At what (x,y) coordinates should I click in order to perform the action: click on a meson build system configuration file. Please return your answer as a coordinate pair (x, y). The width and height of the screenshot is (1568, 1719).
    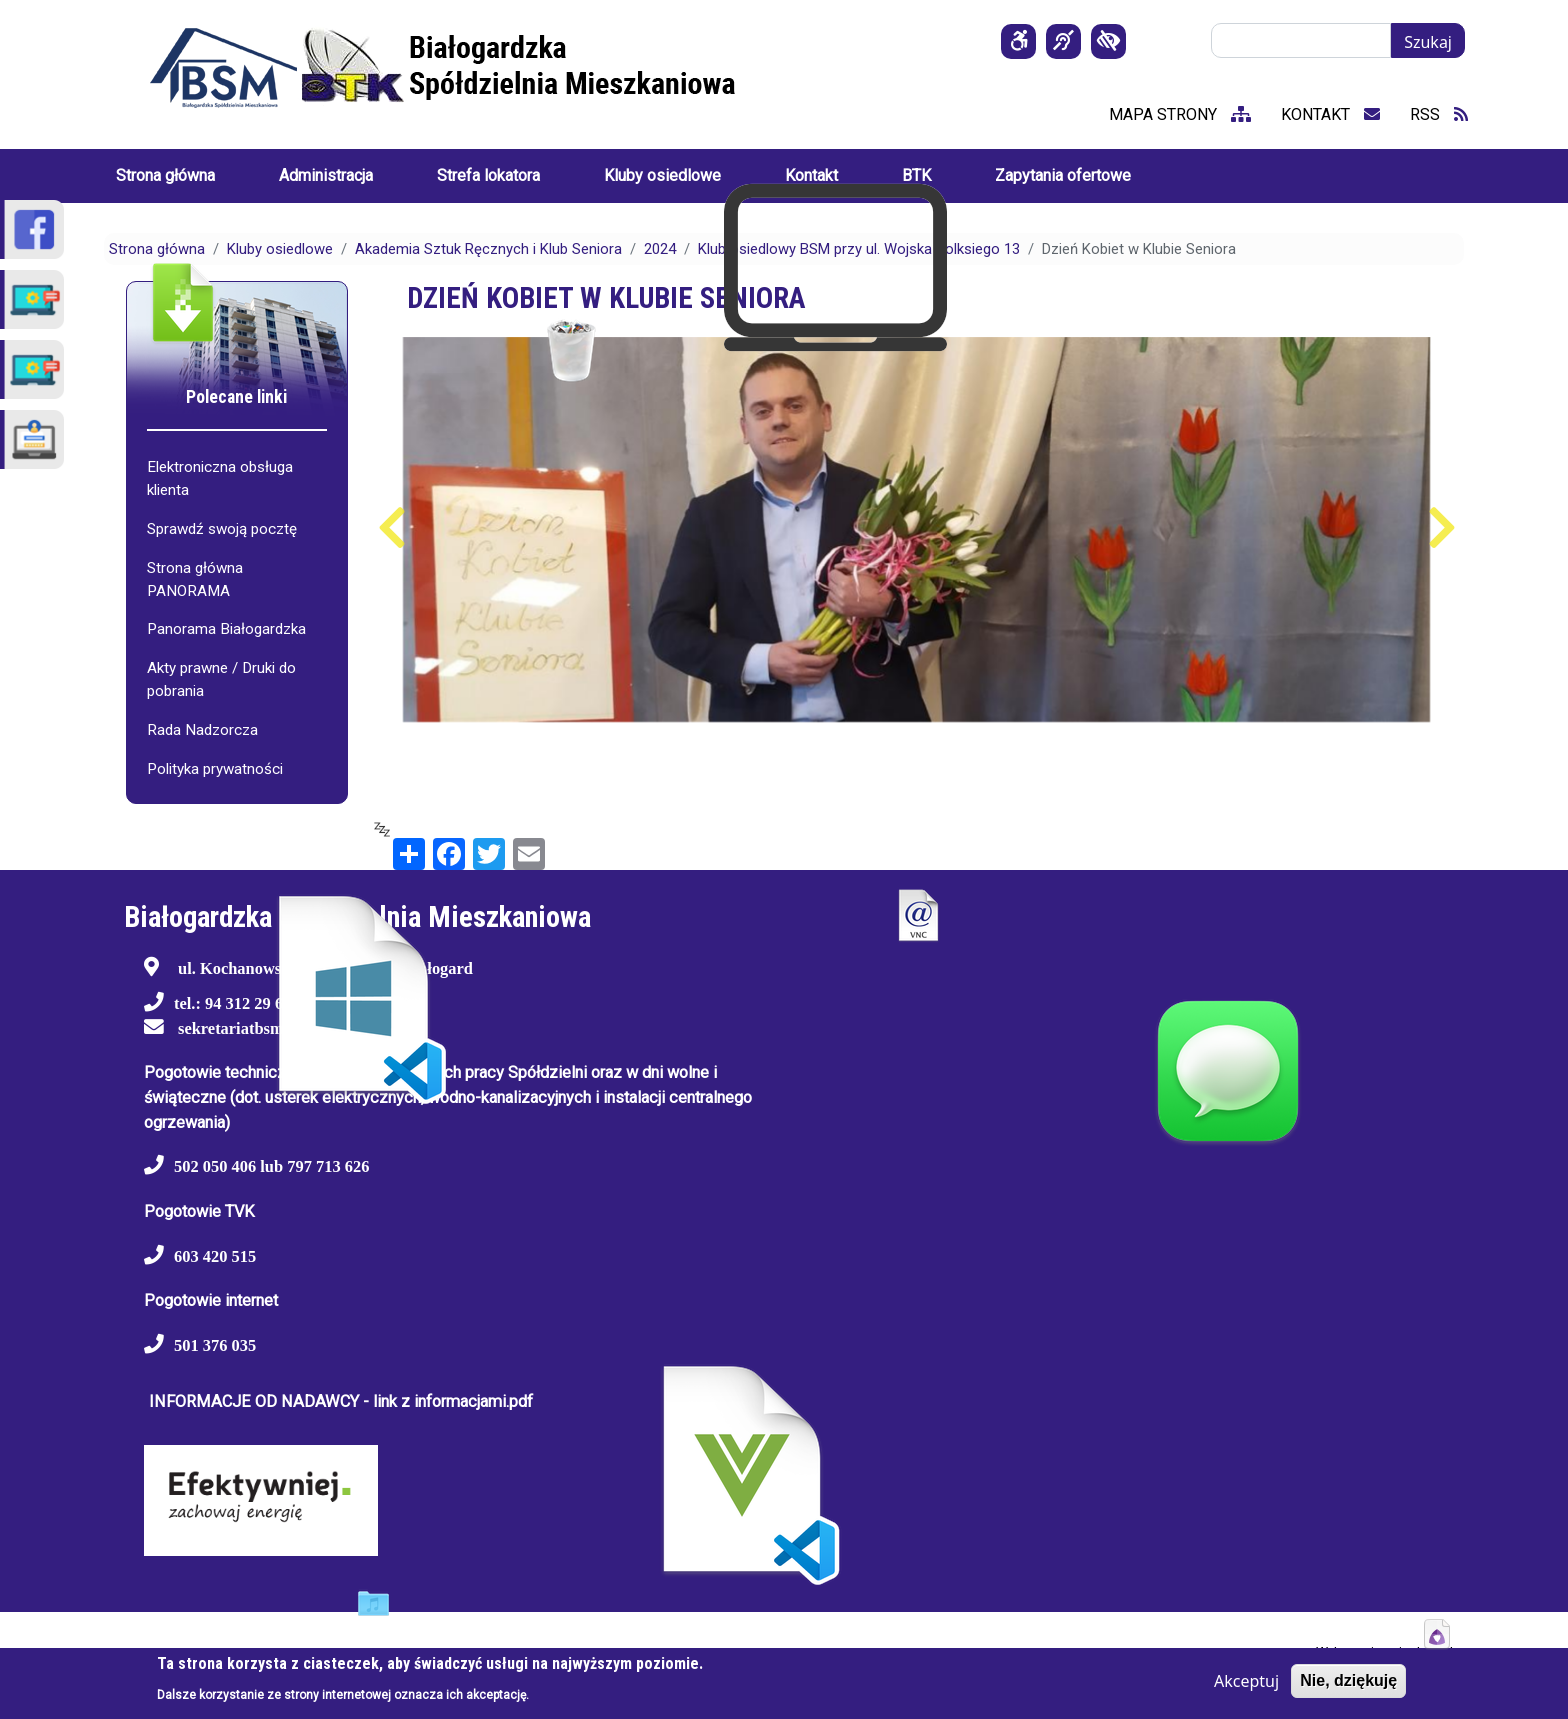
    Looking at the image, I should click on (1437, 1634).